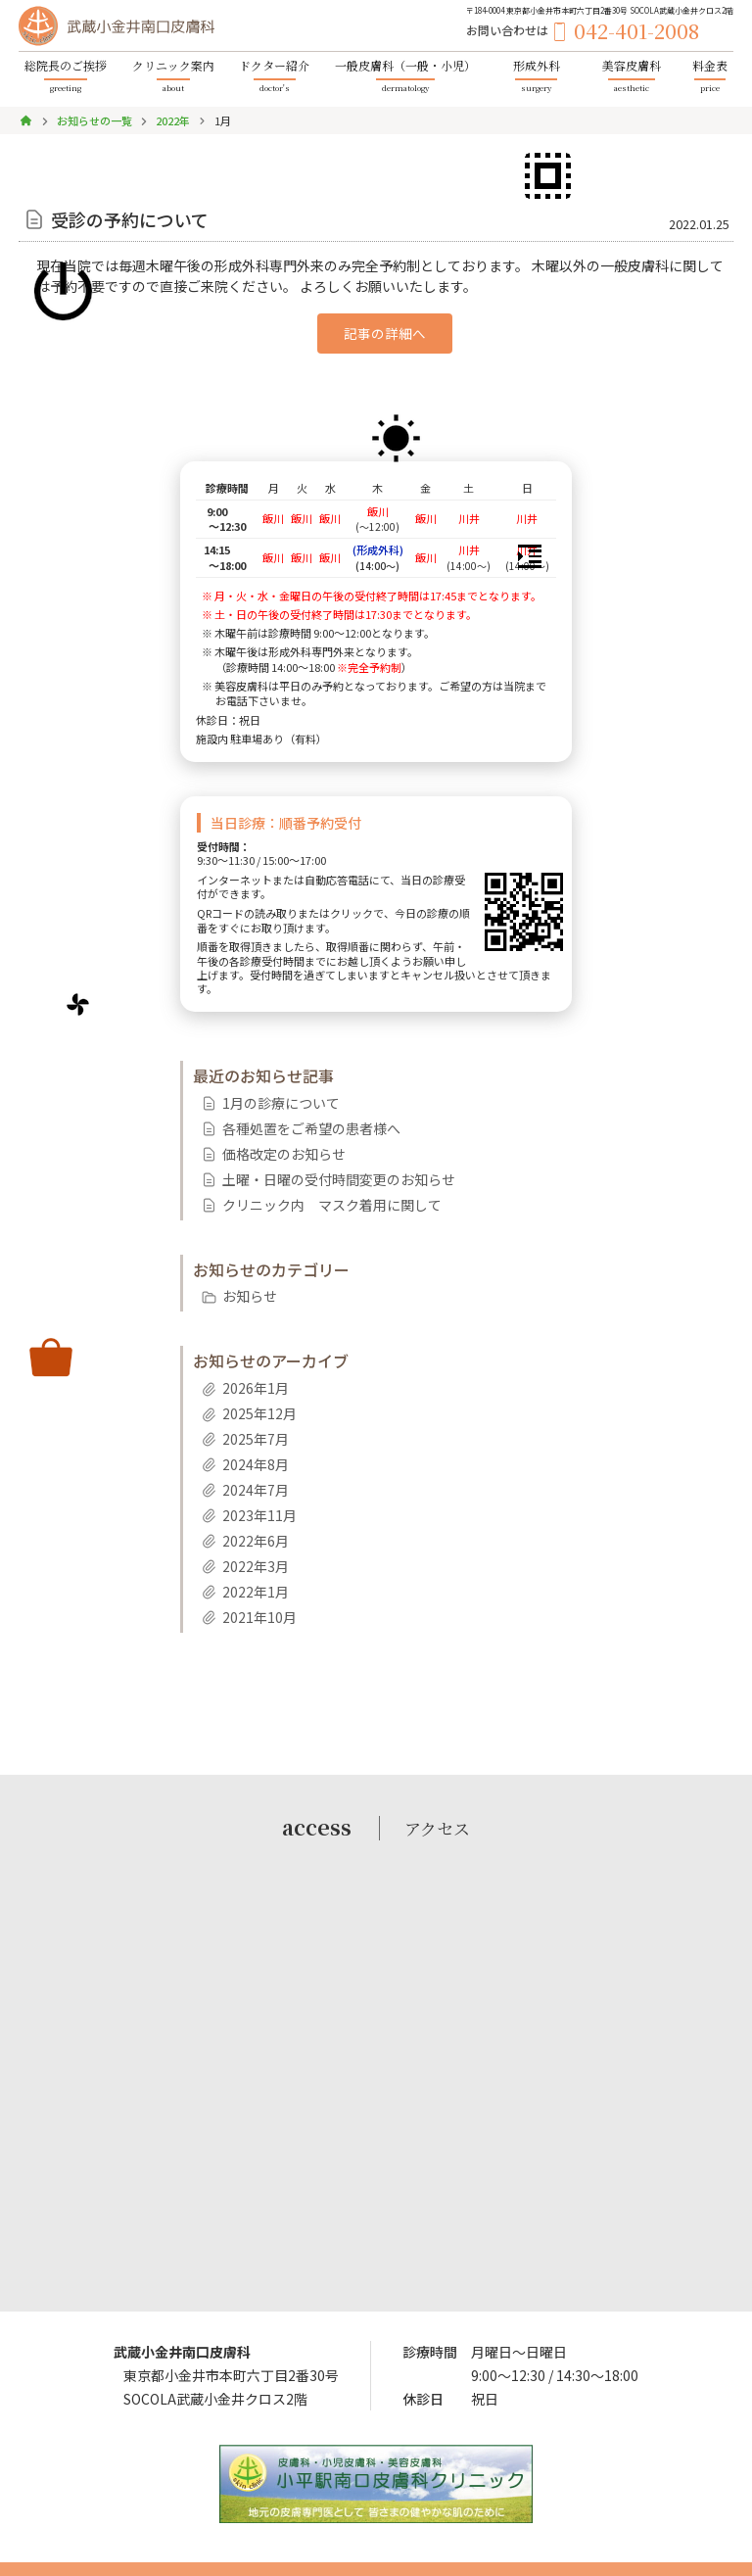 The image size is (752, 2576). I want to click on power on or off the device, so click(63, 291).